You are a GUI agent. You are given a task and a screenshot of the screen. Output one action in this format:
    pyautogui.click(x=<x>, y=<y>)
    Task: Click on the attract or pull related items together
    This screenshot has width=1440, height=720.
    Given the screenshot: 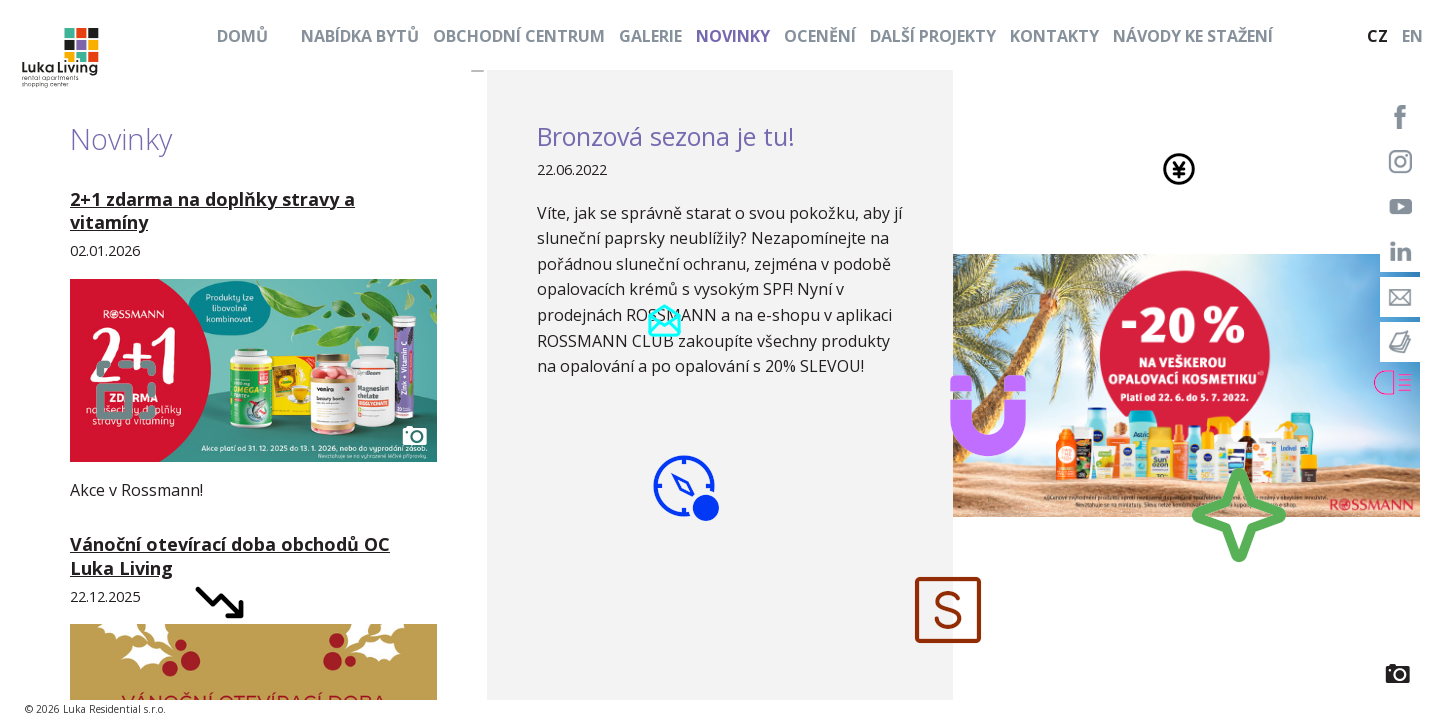 What is the action you would take?
    pyautogui.click(x=988, y=413)
    